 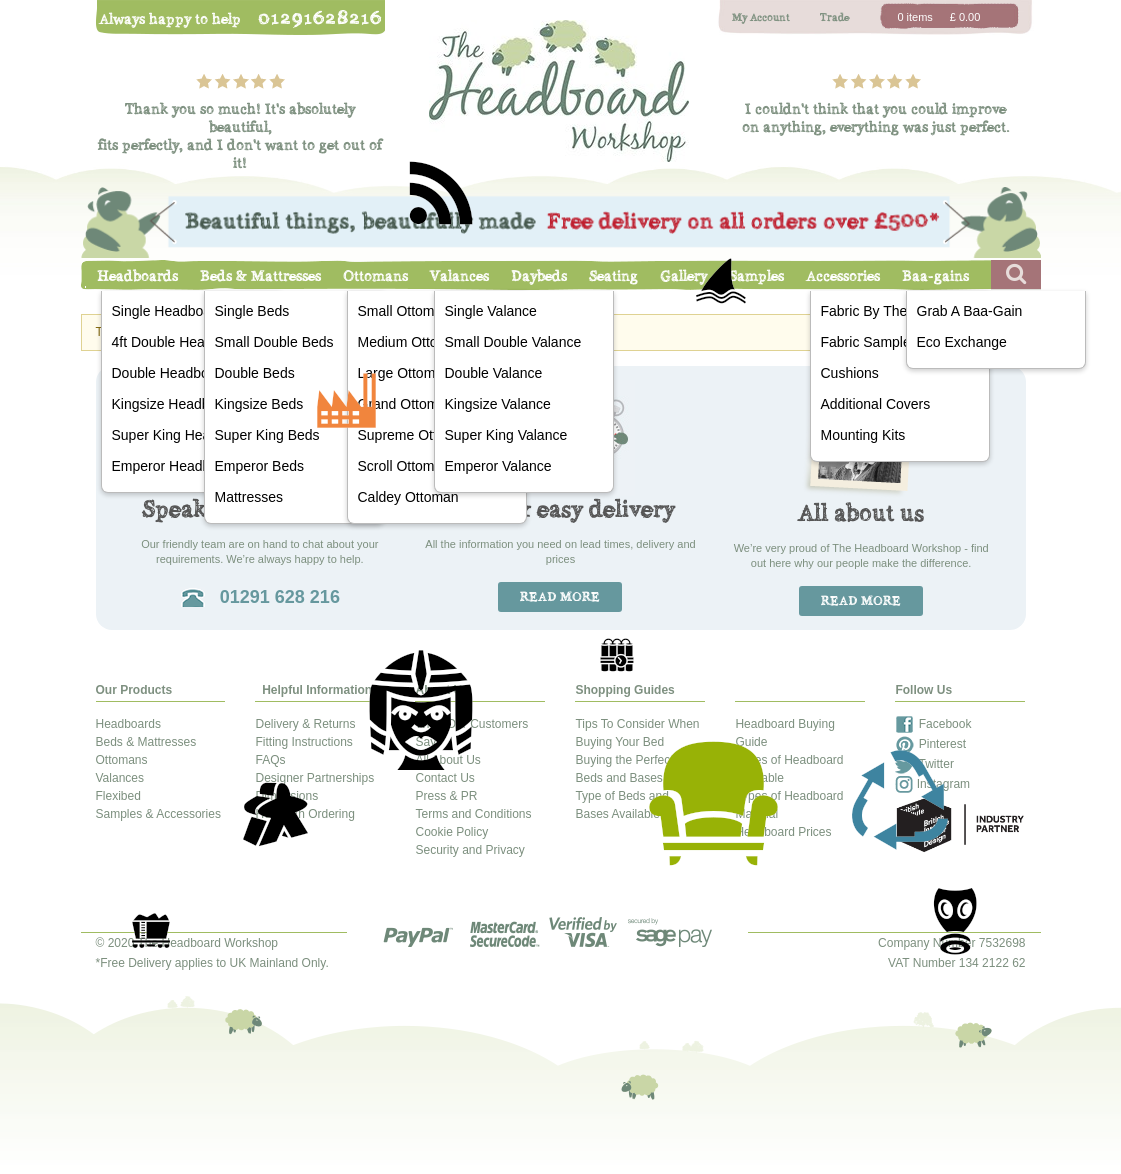 What do you see at coordinates (617, 655) in the screenshot?
I see `activate a timed explosive or bomb in-game` at bounding box center [617, 655].